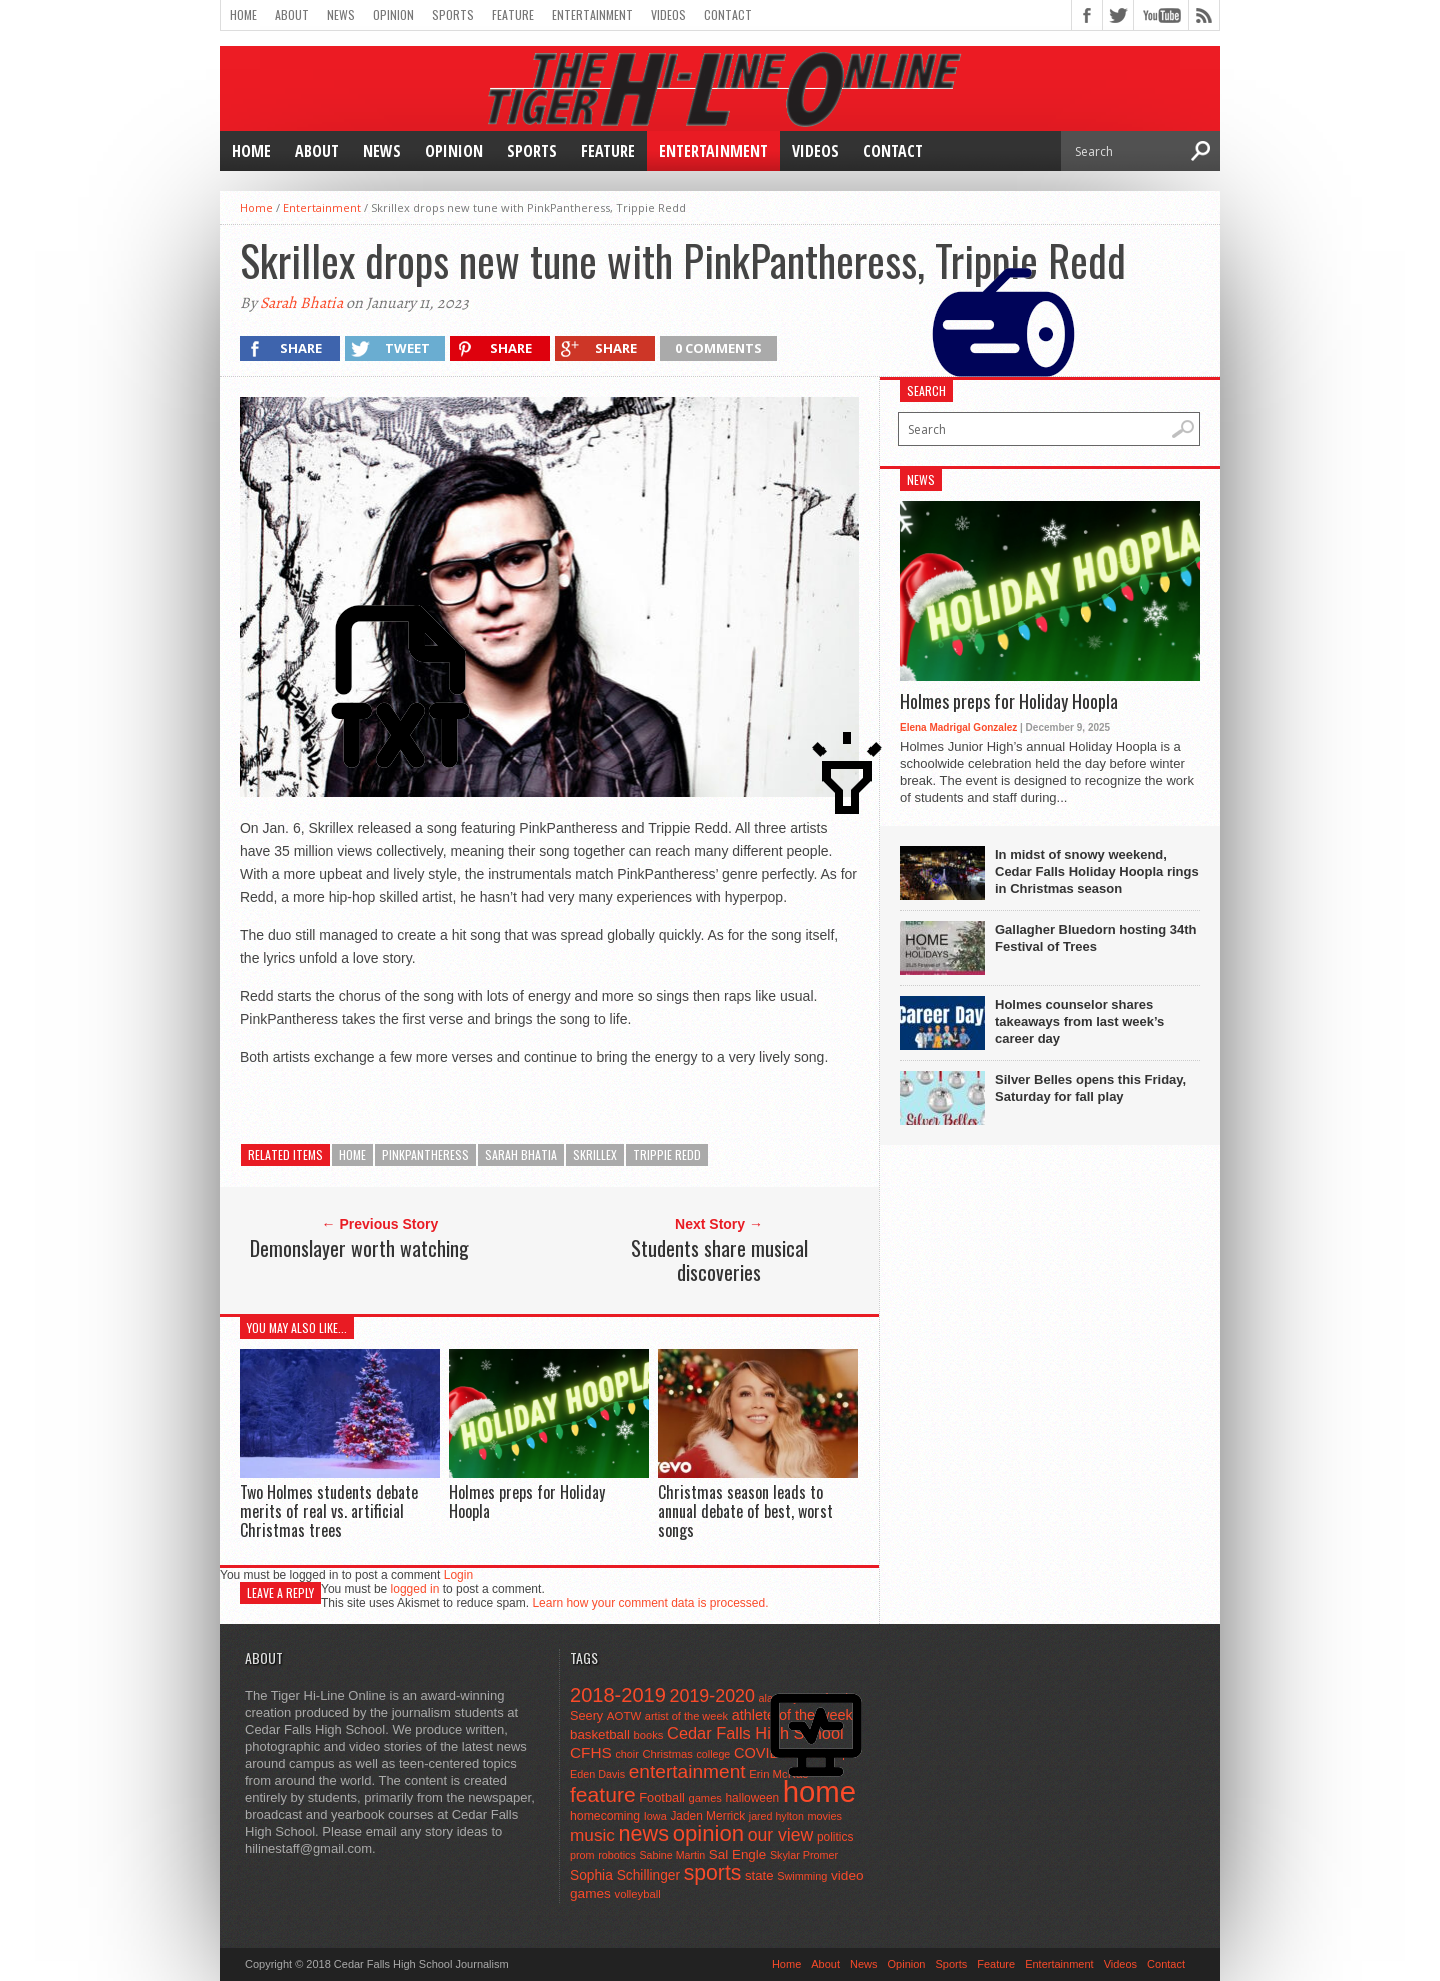  I want to click on view heart rate or vital sign data, so click(816, 1735).